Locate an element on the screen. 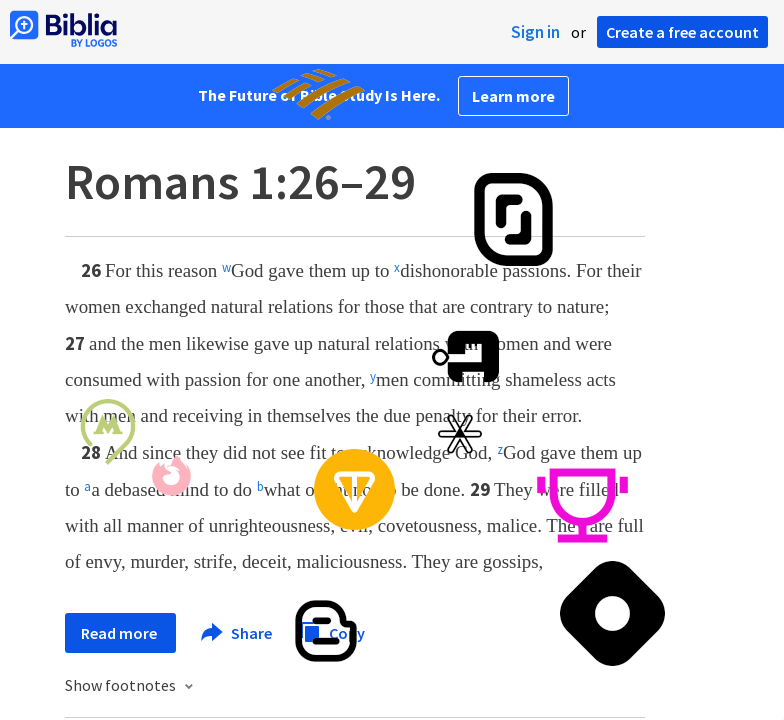 Image resolution: width=784 pixels, height=720 pixels. open Bank of America app is located at coordinates (318, 94).